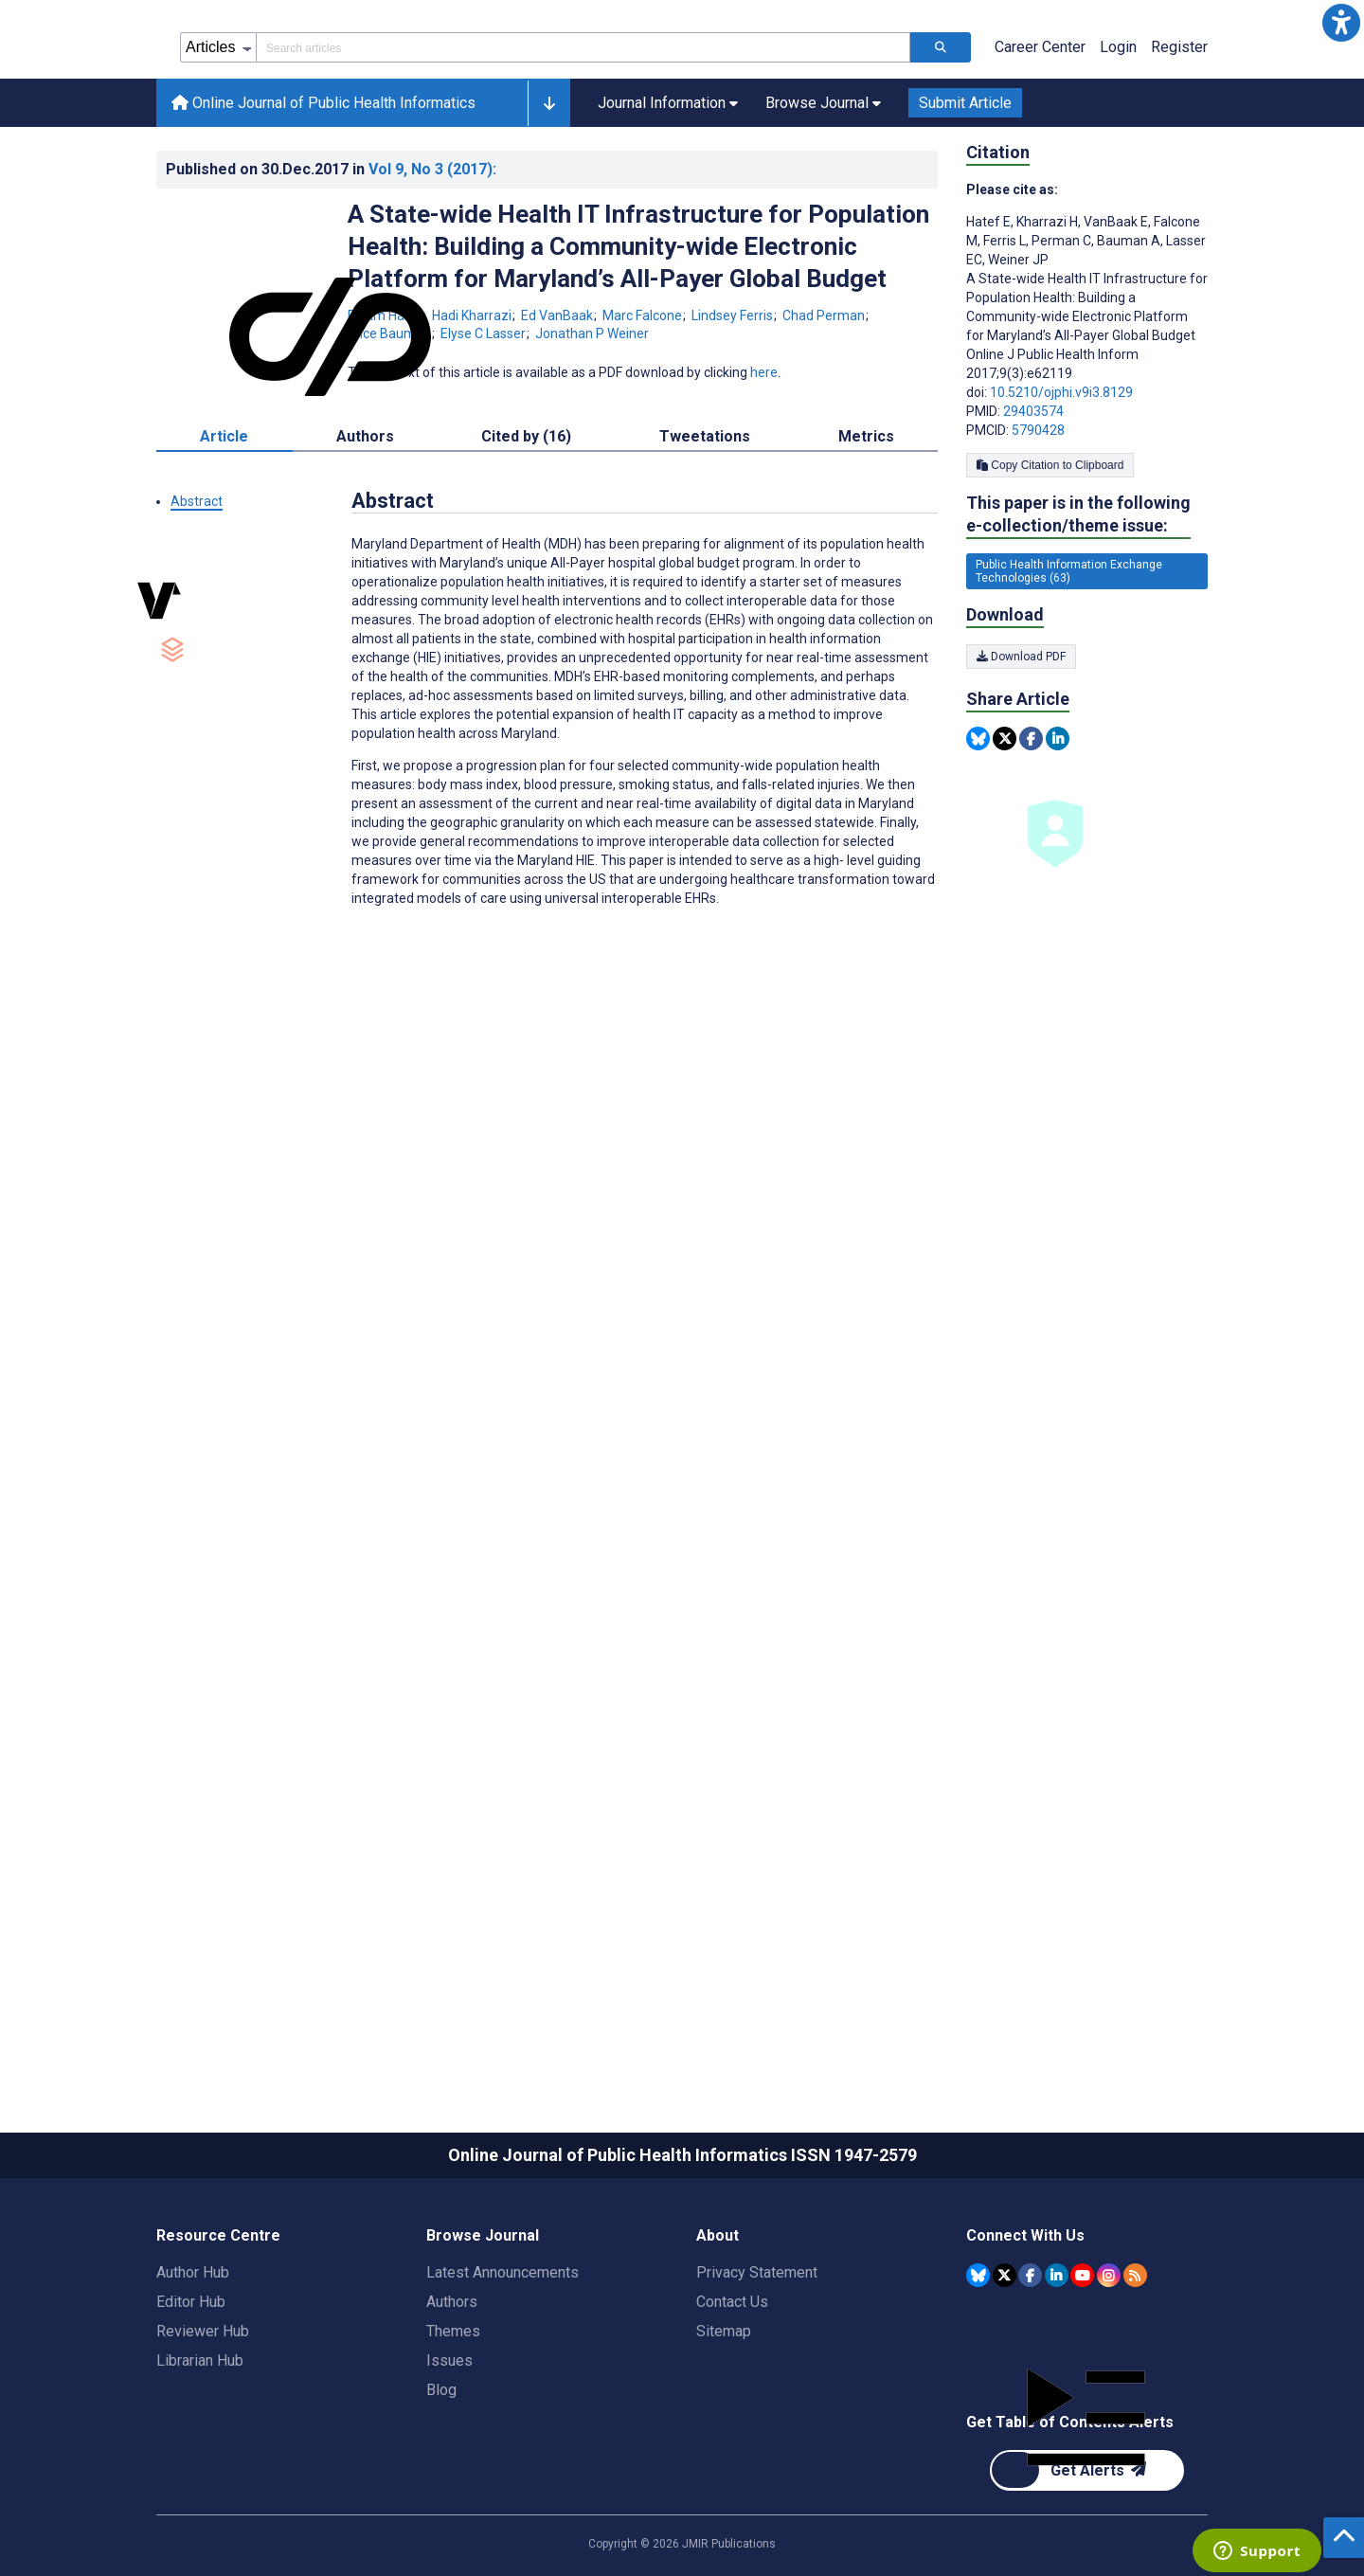 This screenshot has height=2576, width=1364. What do you see at coordinates (1055, 834) in the screenshot?
I see `access user privacy or security settings` at bounding box center [1055, 834].